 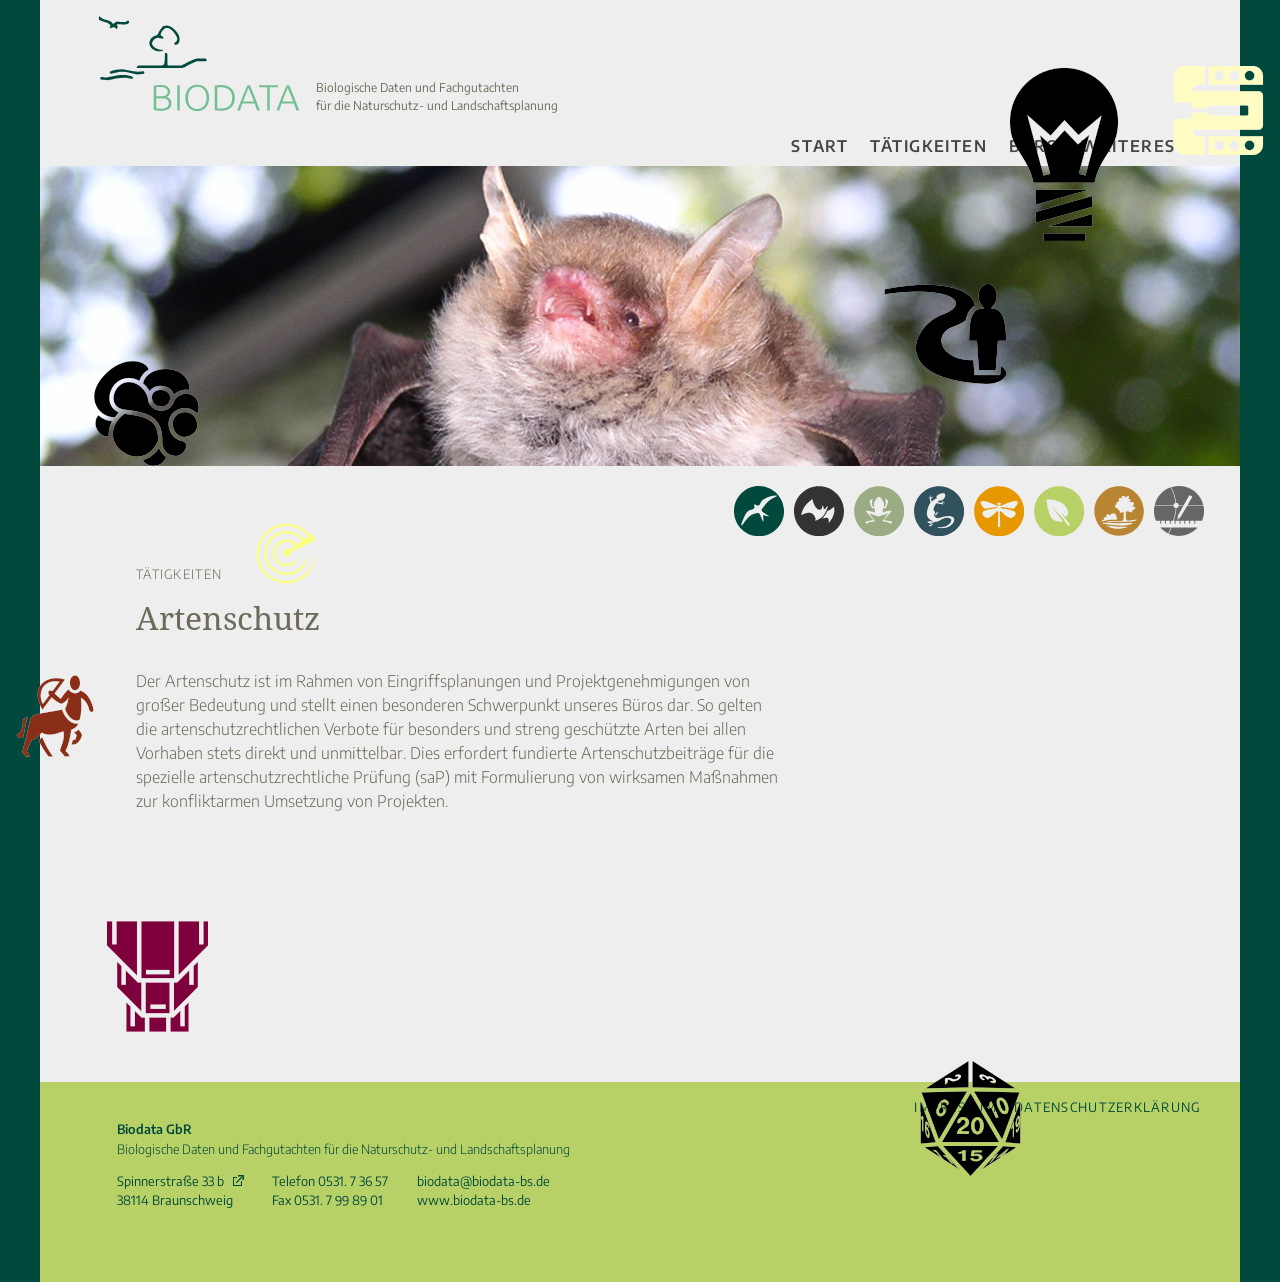 I want to click on access tips or hints, so click(x=1067, y=155).